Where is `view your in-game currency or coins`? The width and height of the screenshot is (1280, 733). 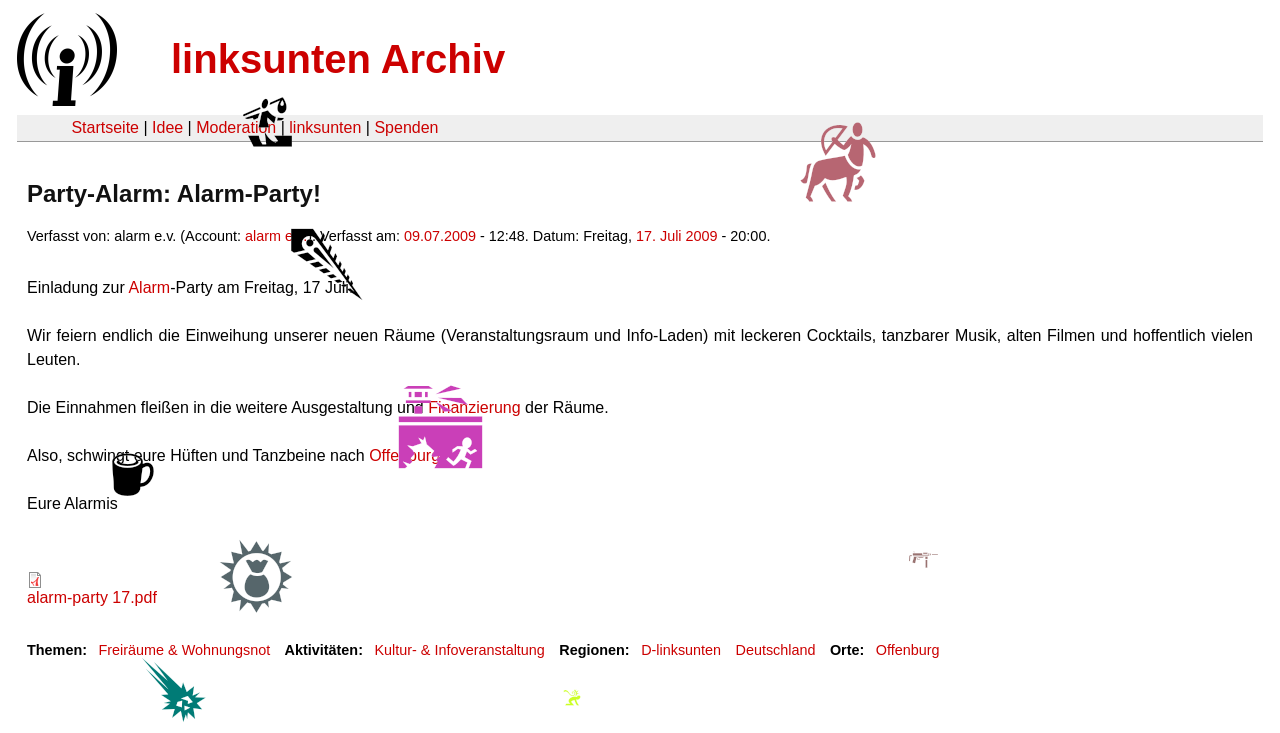 view your in-game currency or coins is located at coordinates (255, 575).